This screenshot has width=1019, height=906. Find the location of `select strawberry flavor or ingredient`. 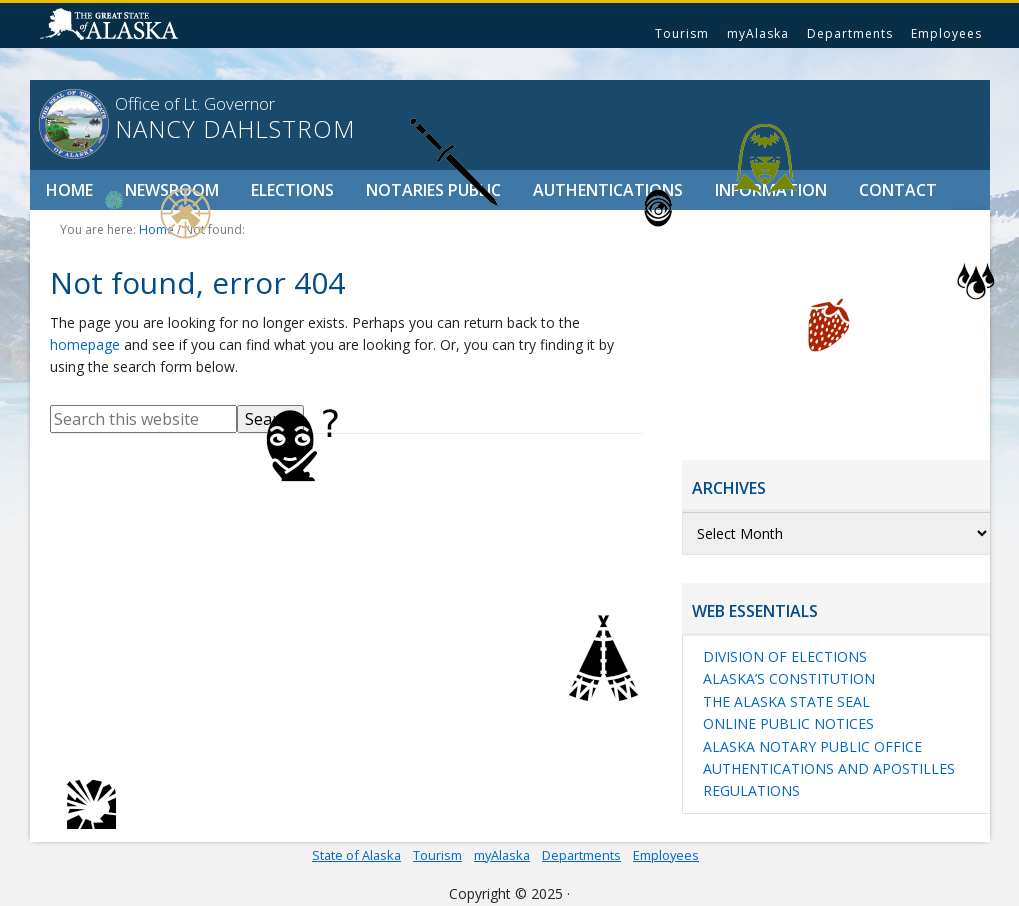

select strawberry flavor or ingredient is located at coordinates (829, 325).